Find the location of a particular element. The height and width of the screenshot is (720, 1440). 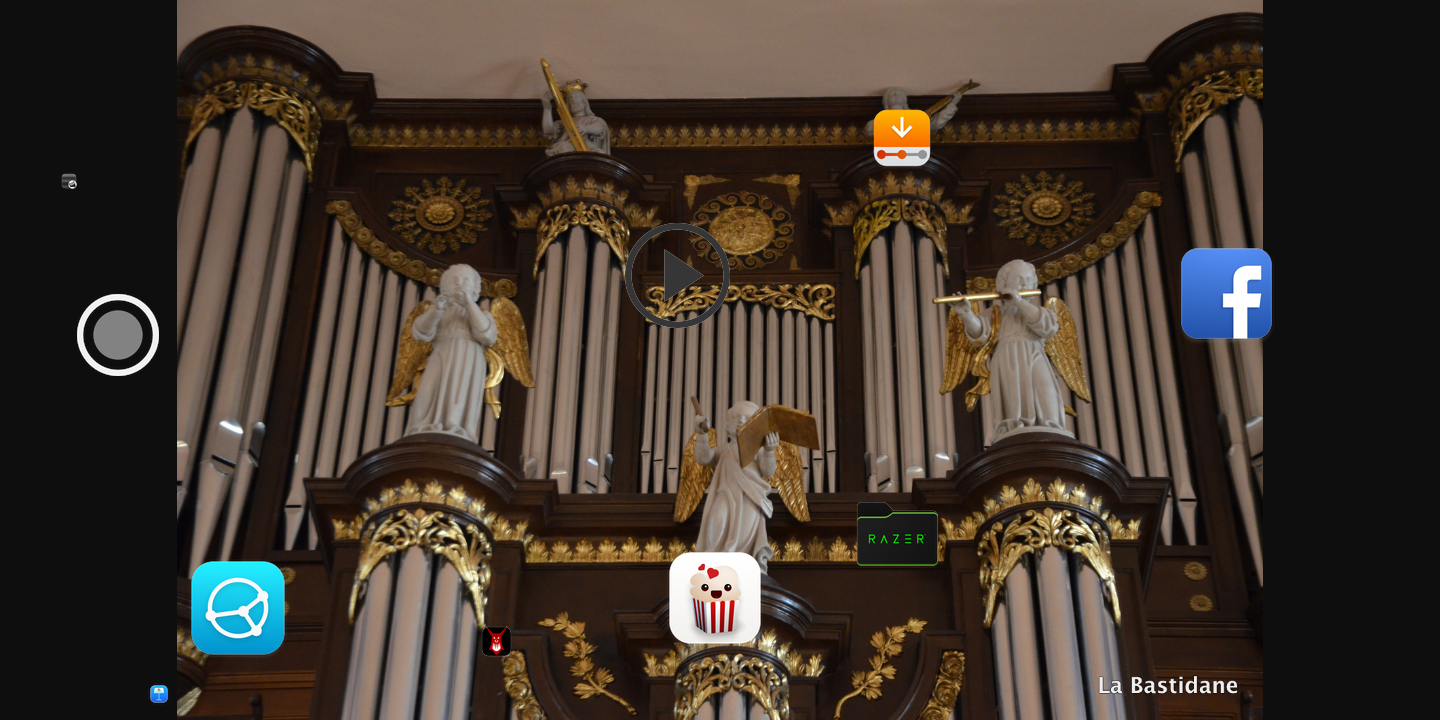

launch dungeon keeper game is located at coordinates (496, 641).